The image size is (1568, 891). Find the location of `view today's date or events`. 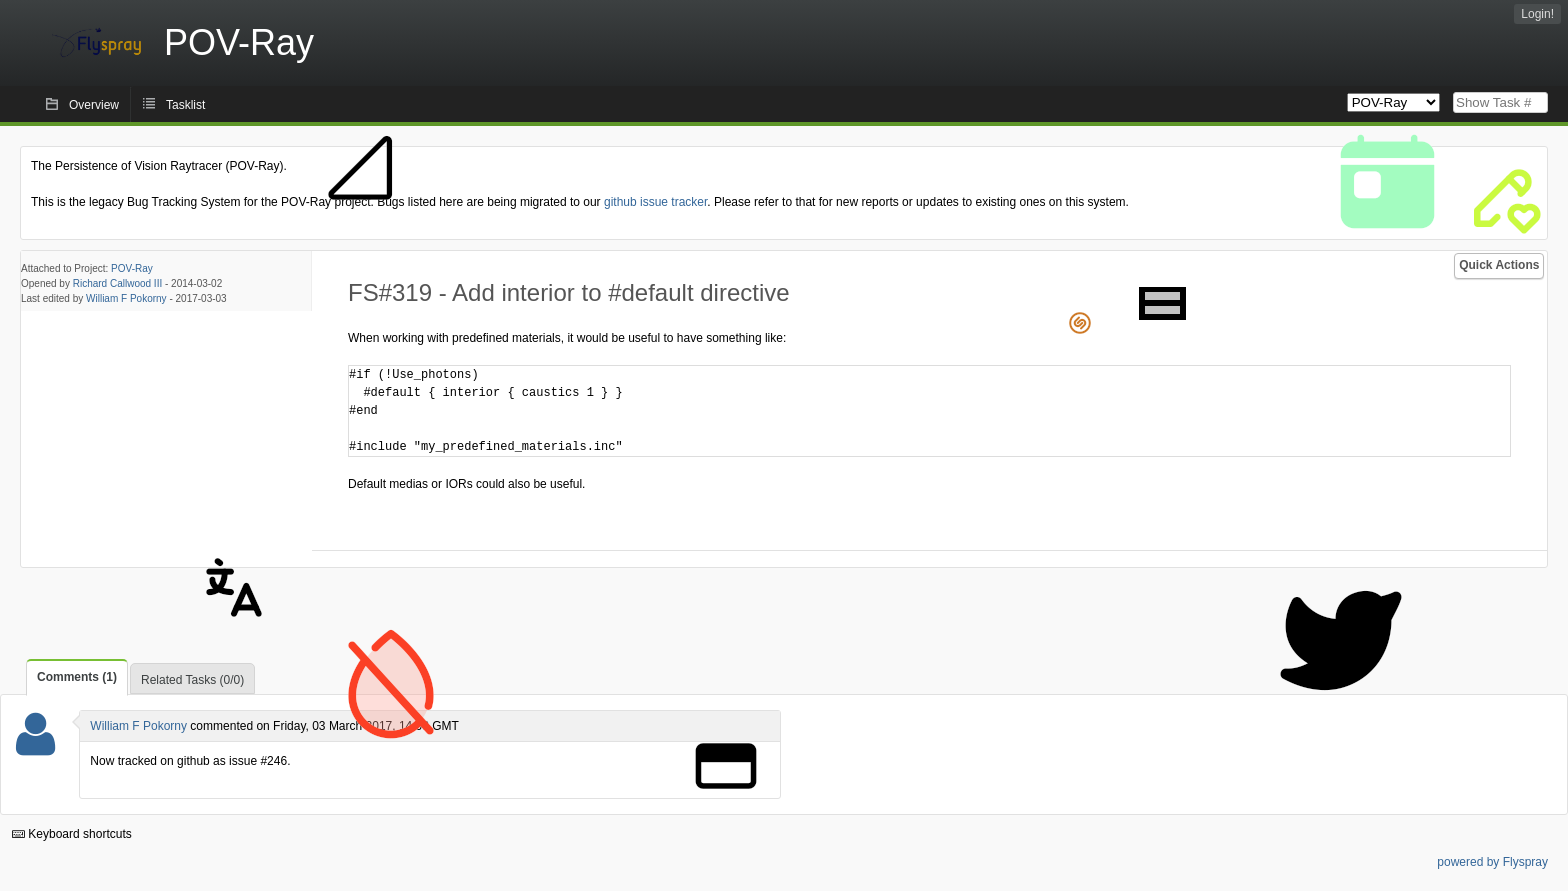

view today's date or events is located at coordinates (1387, 181).